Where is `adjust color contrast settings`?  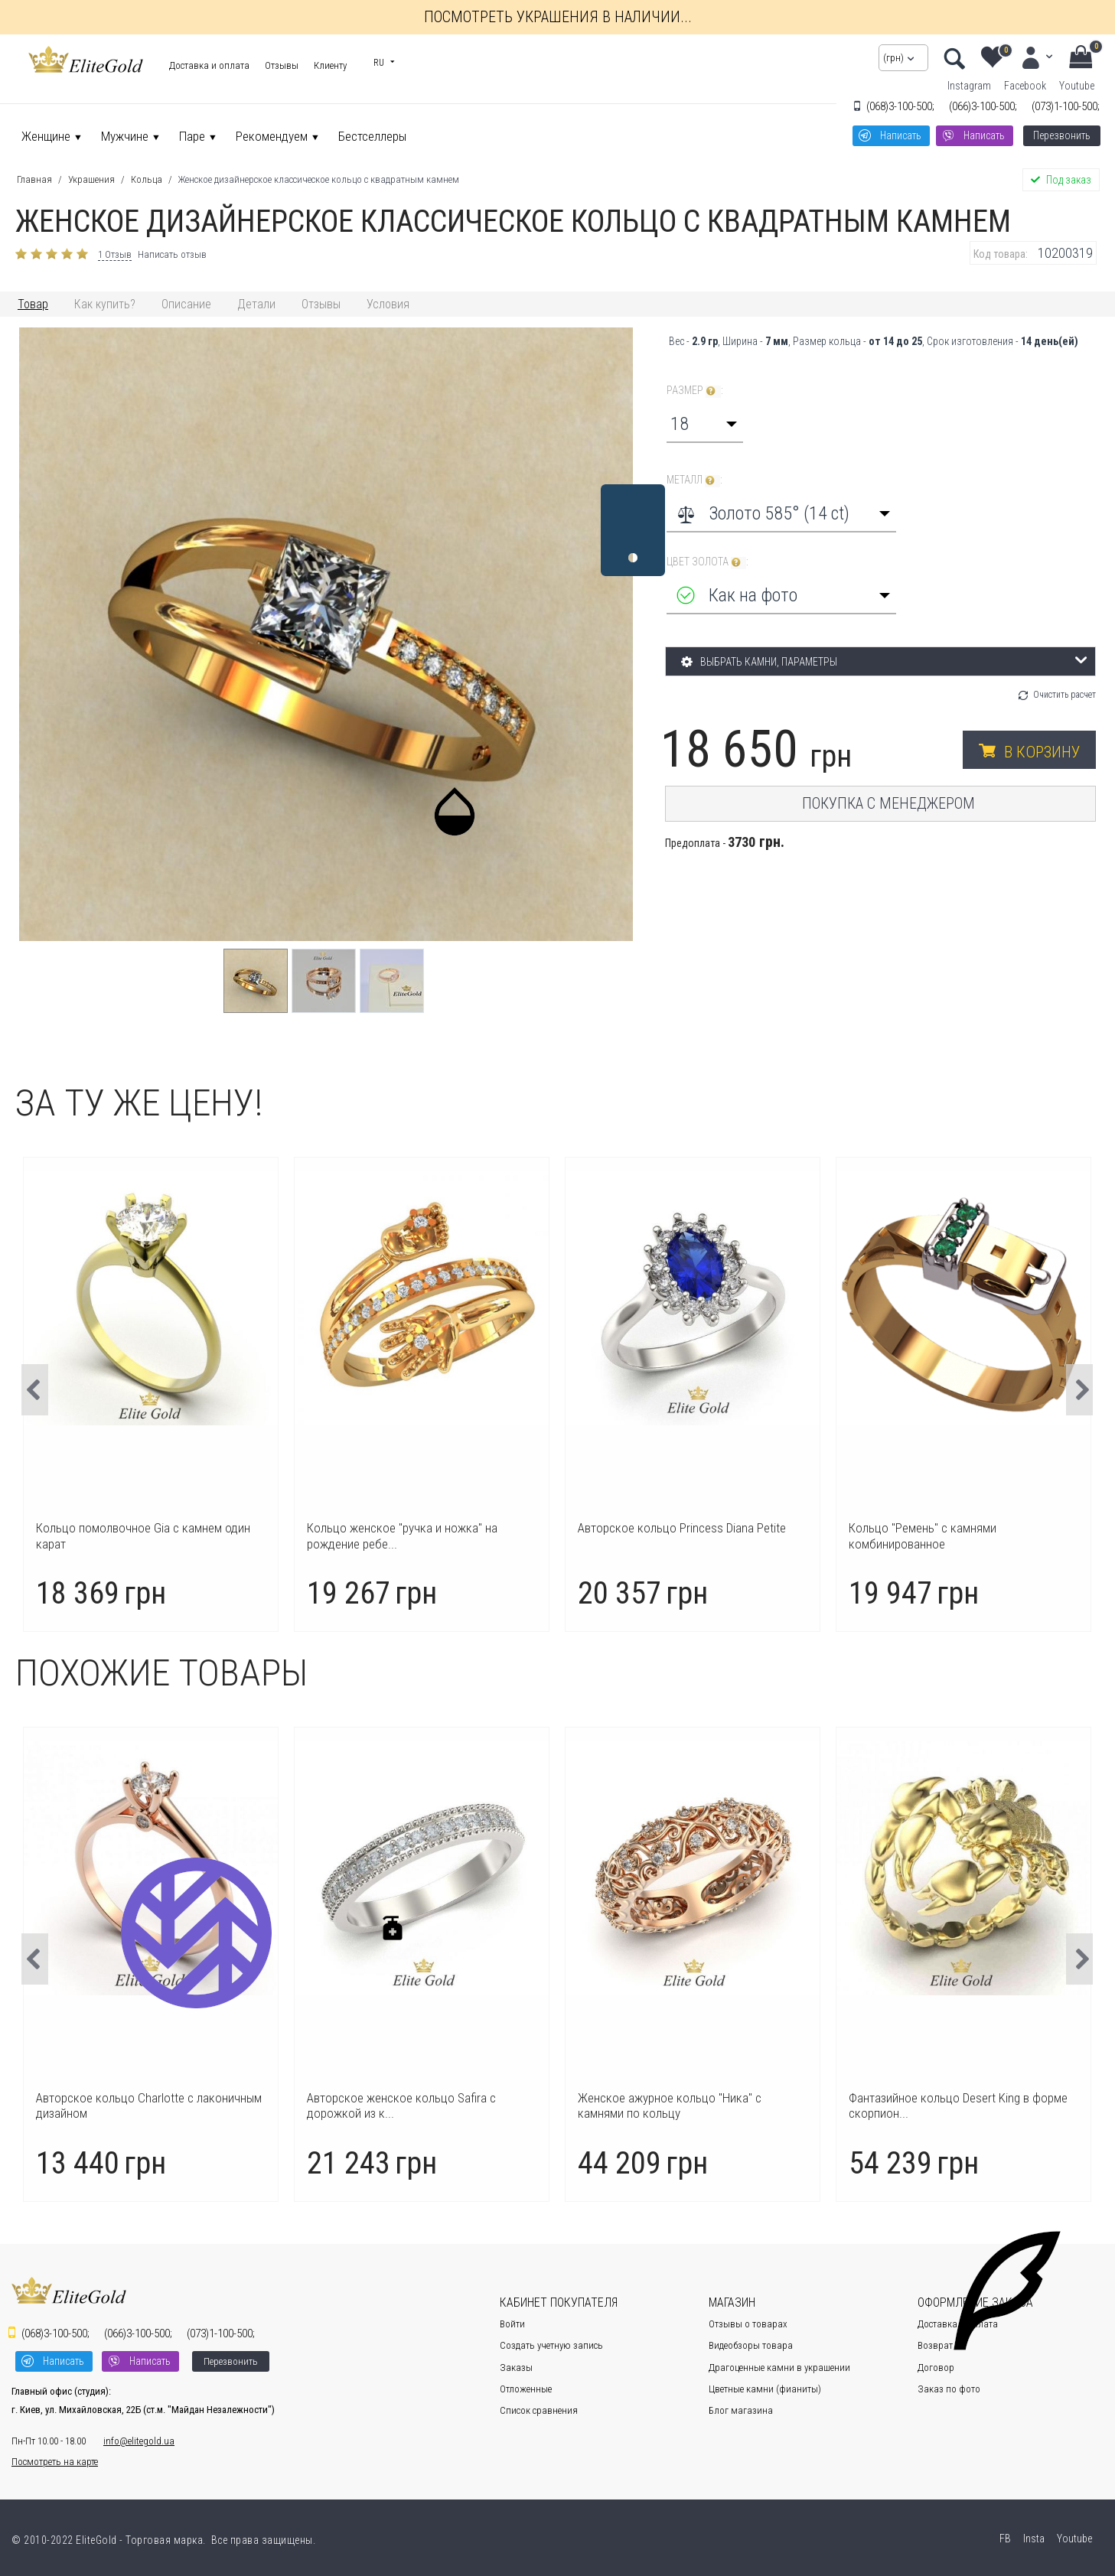
adjust color contrast settings is located at coordinates (455, 813).